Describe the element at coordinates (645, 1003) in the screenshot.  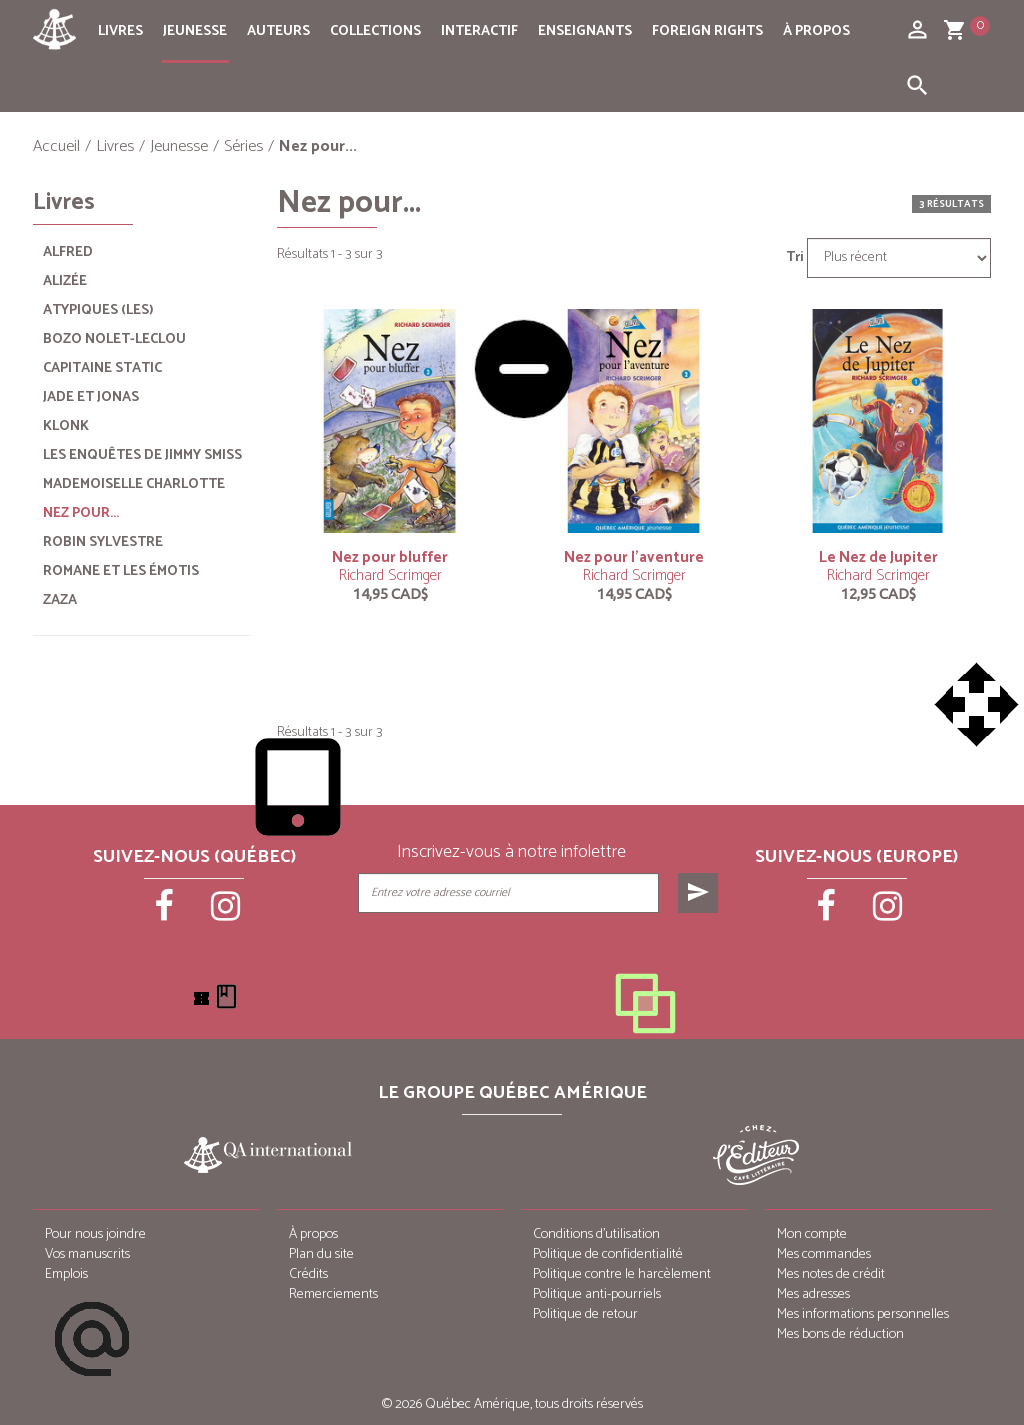
I see `merge or intersect selected layers` at that location.